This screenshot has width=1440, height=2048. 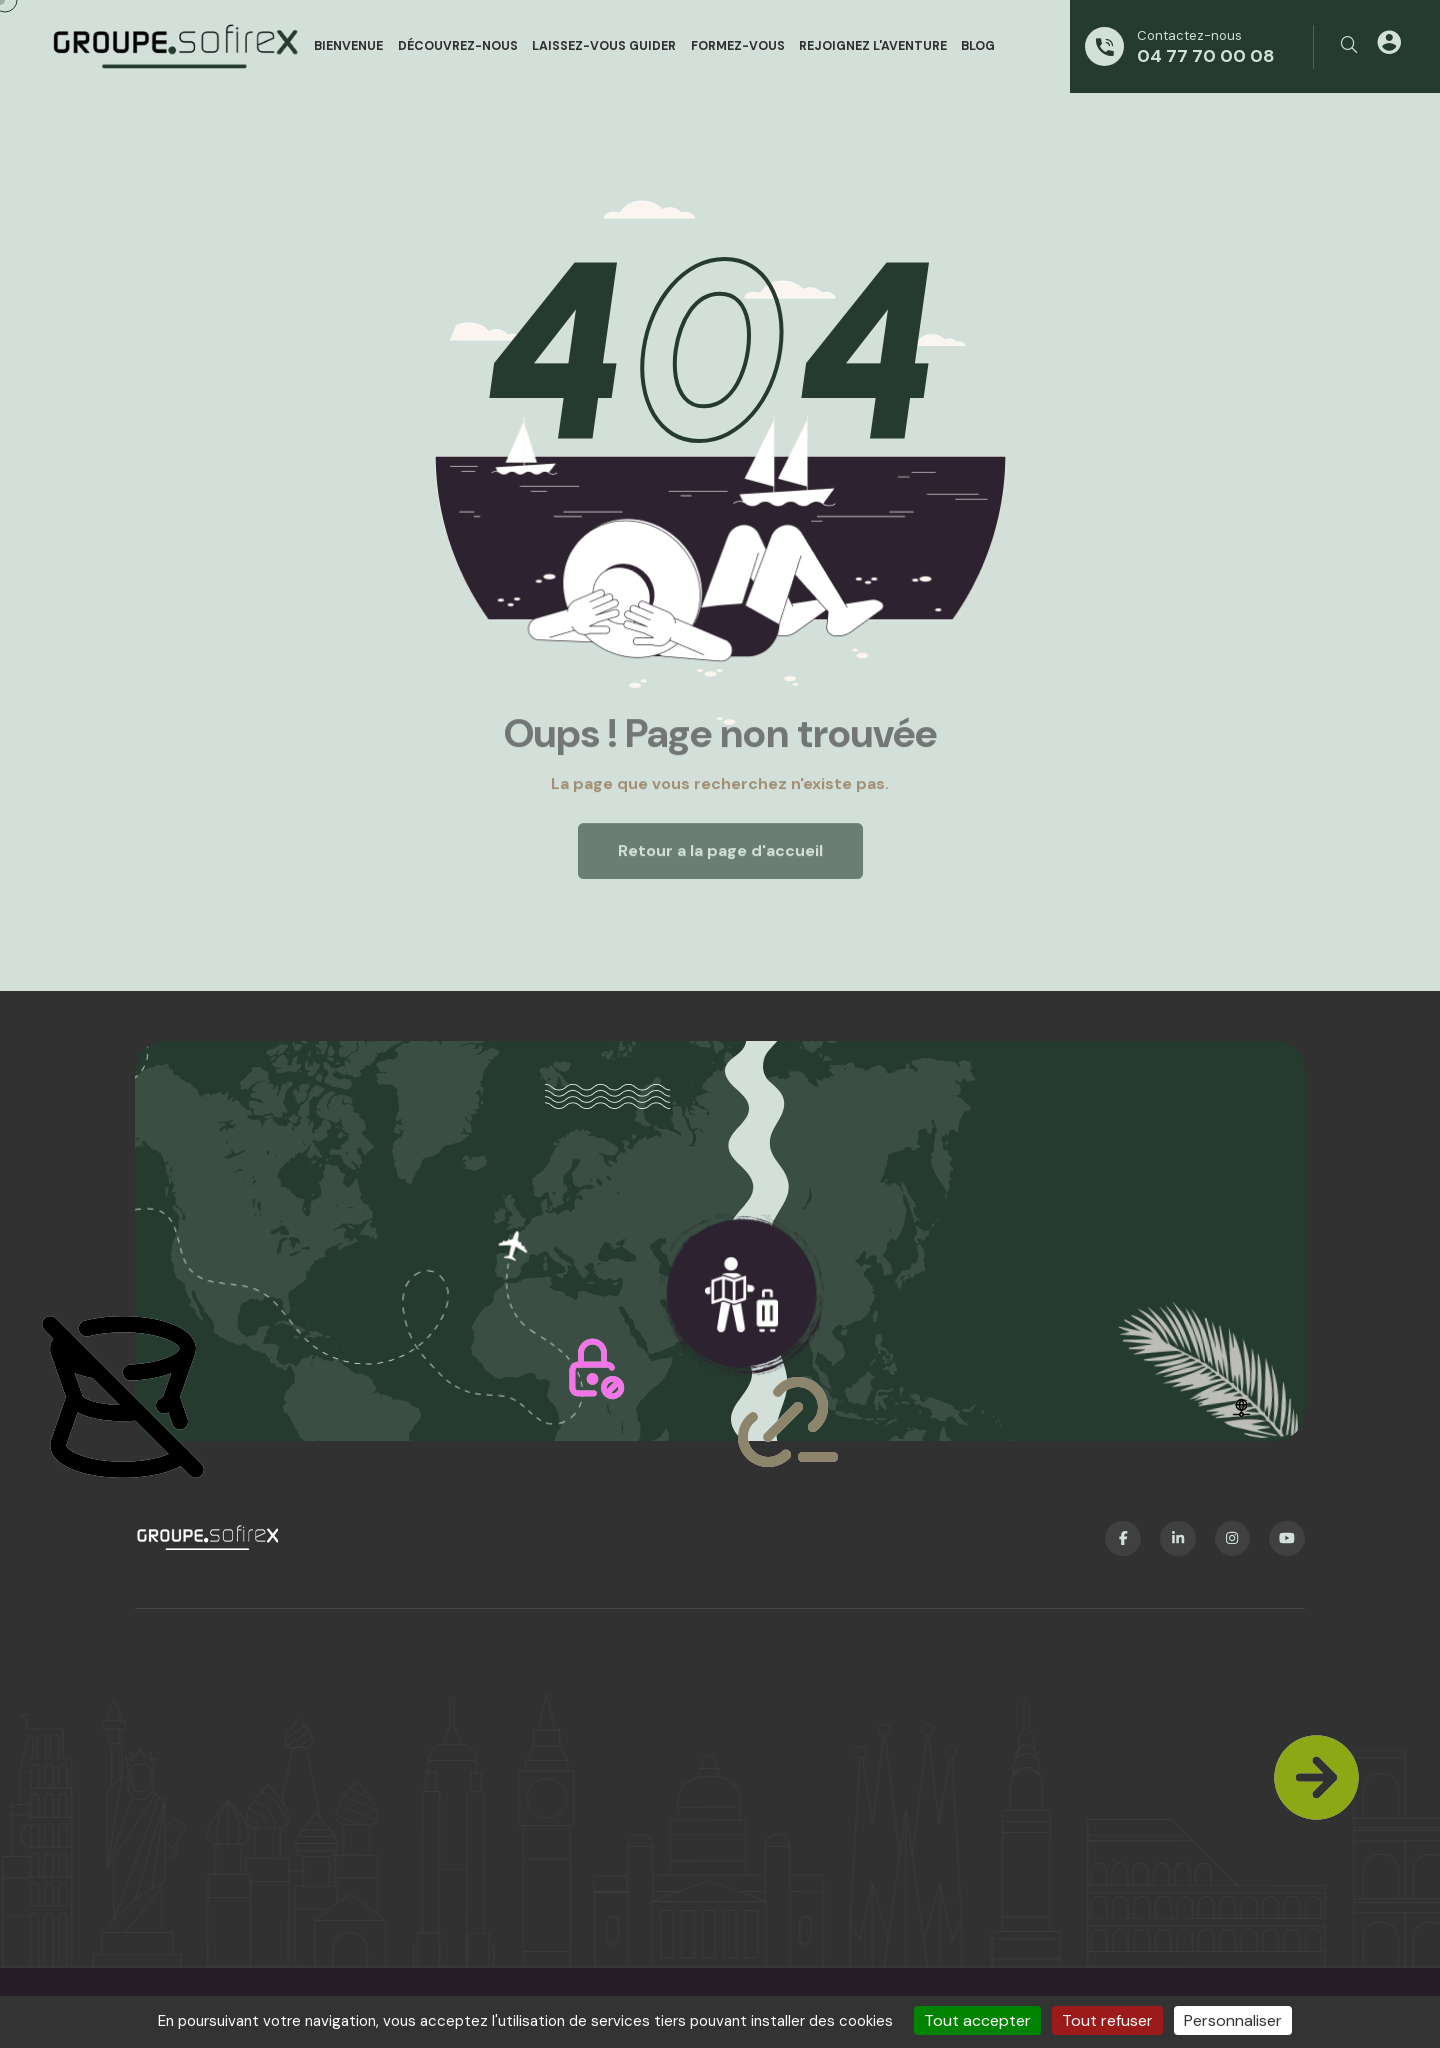 What do you see at coordinates (123, 1397) in the screenshot?
I see `diabolo juggling mode disabled` at bounding box center [123, 1397].